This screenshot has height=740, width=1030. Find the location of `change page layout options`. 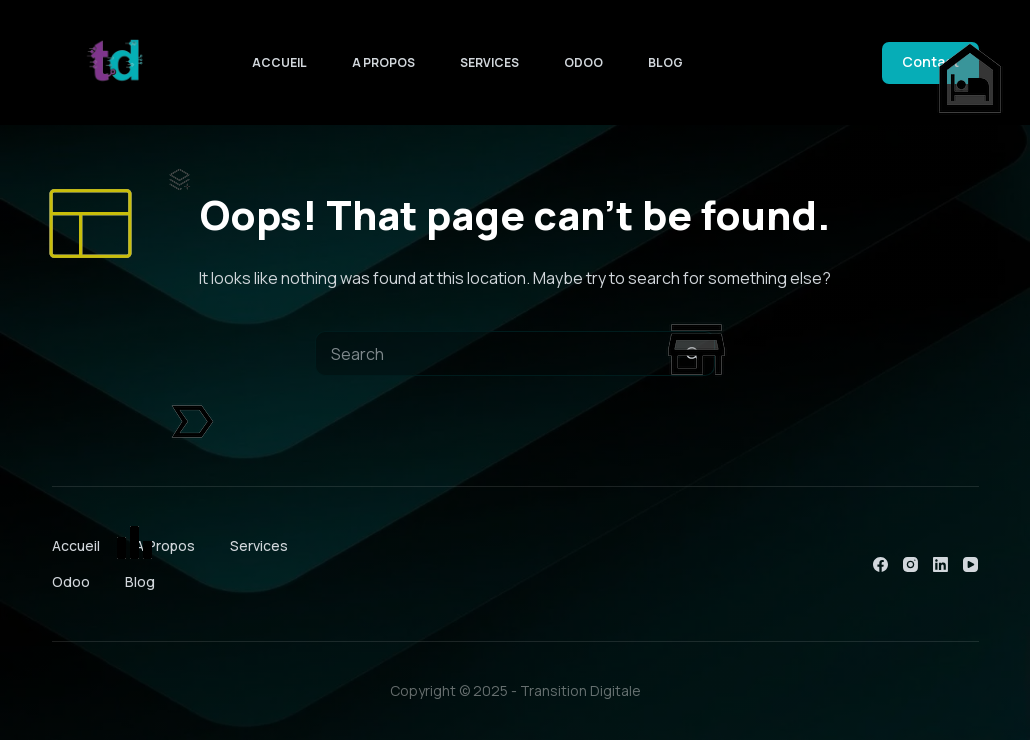

change page layout options is located at coordinates (90, 223).